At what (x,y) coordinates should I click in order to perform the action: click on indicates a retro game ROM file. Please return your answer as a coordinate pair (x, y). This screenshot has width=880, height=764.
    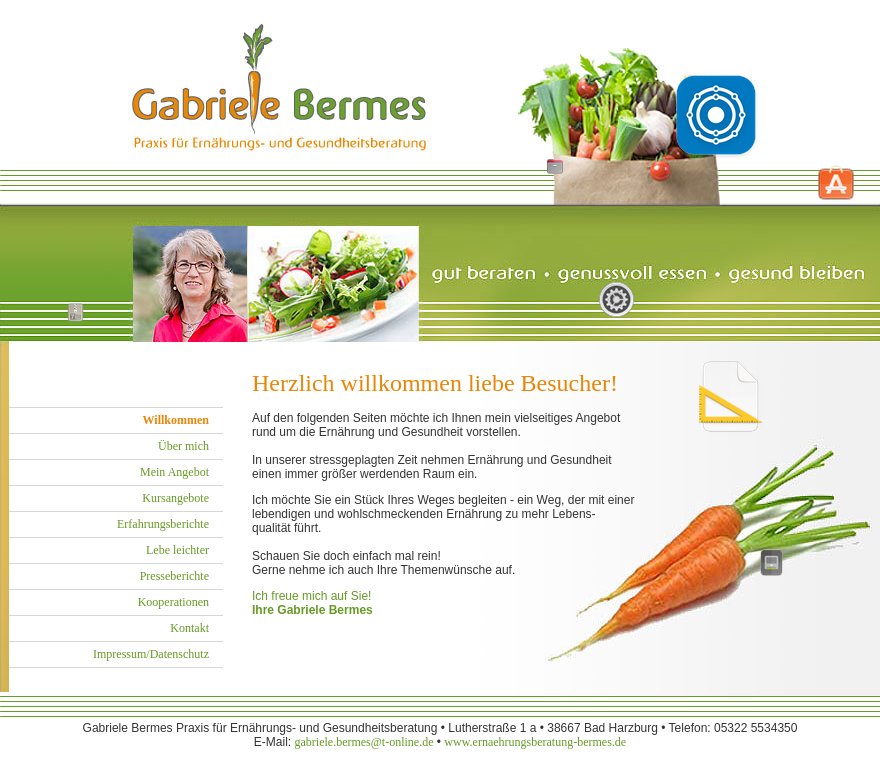
    Looking at the image, I should click on (771, 562).